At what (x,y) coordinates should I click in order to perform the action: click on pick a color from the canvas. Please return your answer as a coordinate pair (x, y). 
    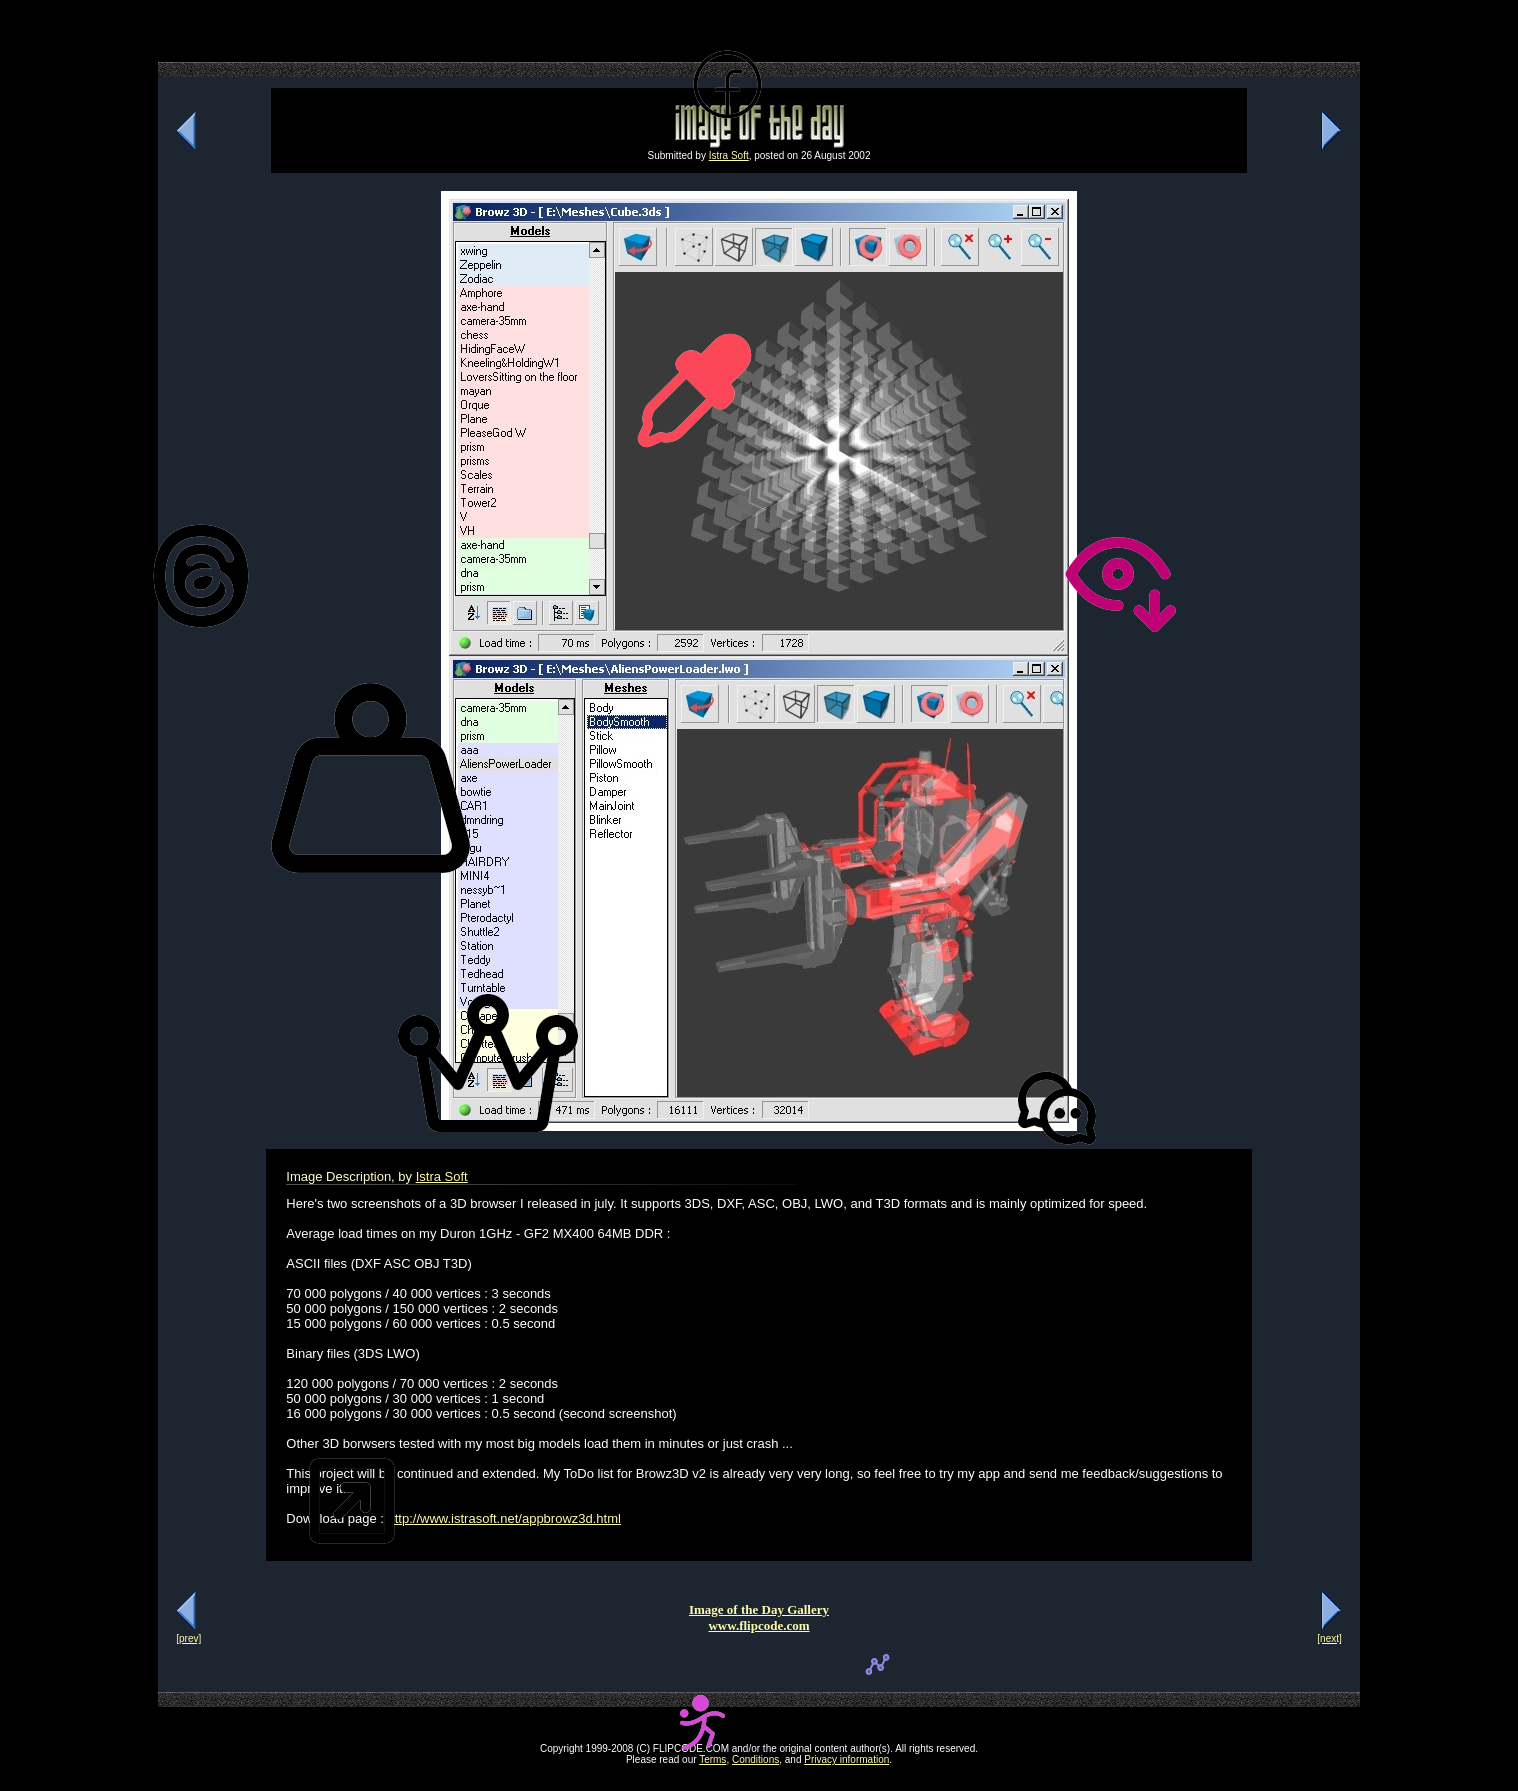
    Looking at the image, I should click on (694, 390).